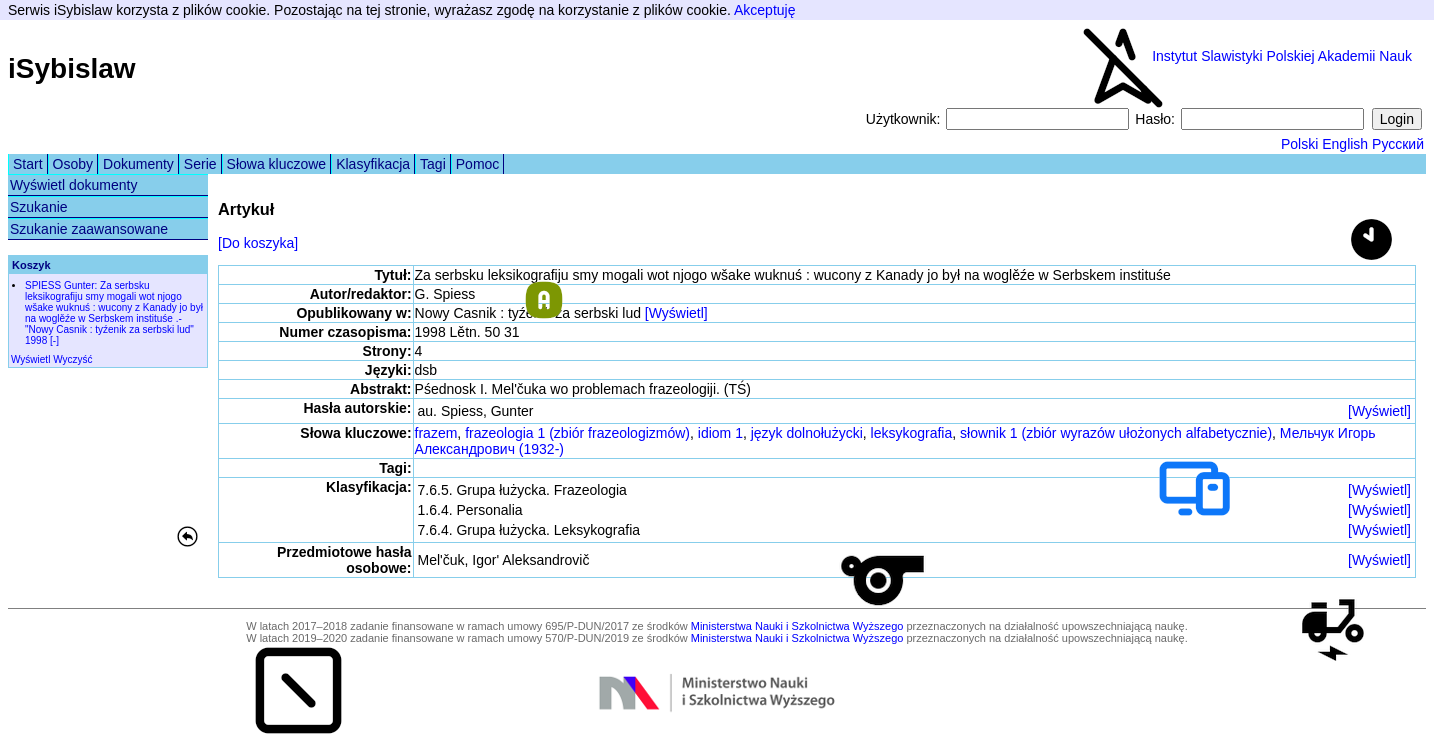  What do you see at coordinates (1371, 239) in the screenshot?
I see `indicates the current time is 10 o'clock` at bounding box center [1371, 239].